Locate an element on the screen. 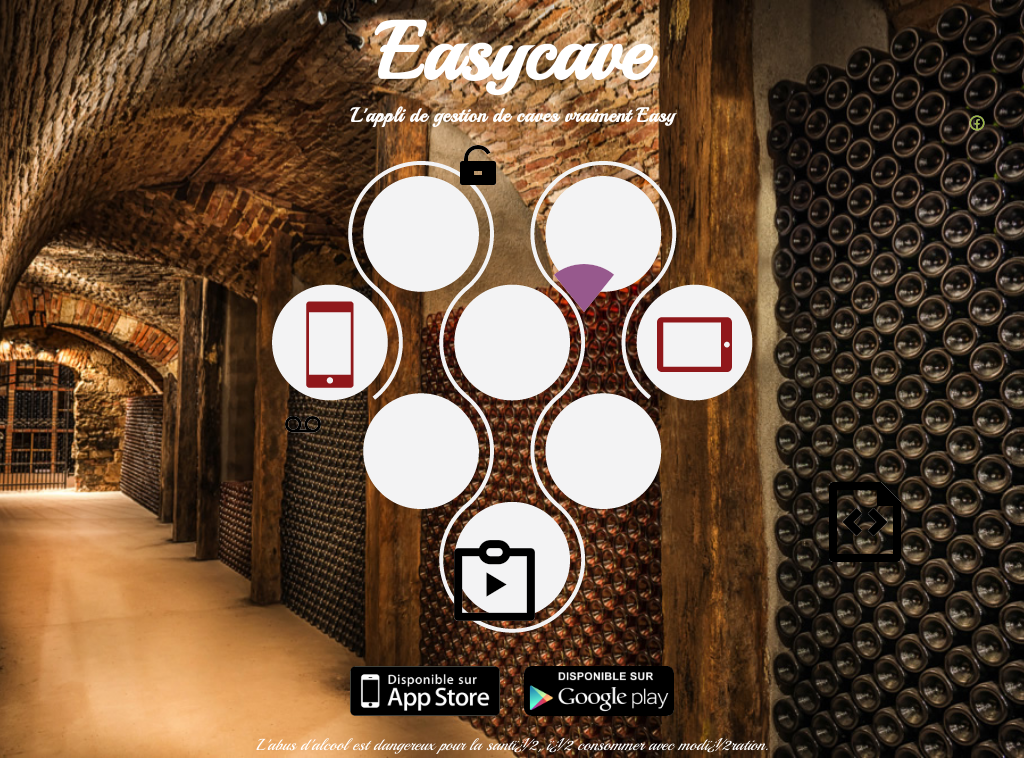 The width and height of the screenshot is (1024, 758). access voicemail messages is located at coordinates (303, 425).